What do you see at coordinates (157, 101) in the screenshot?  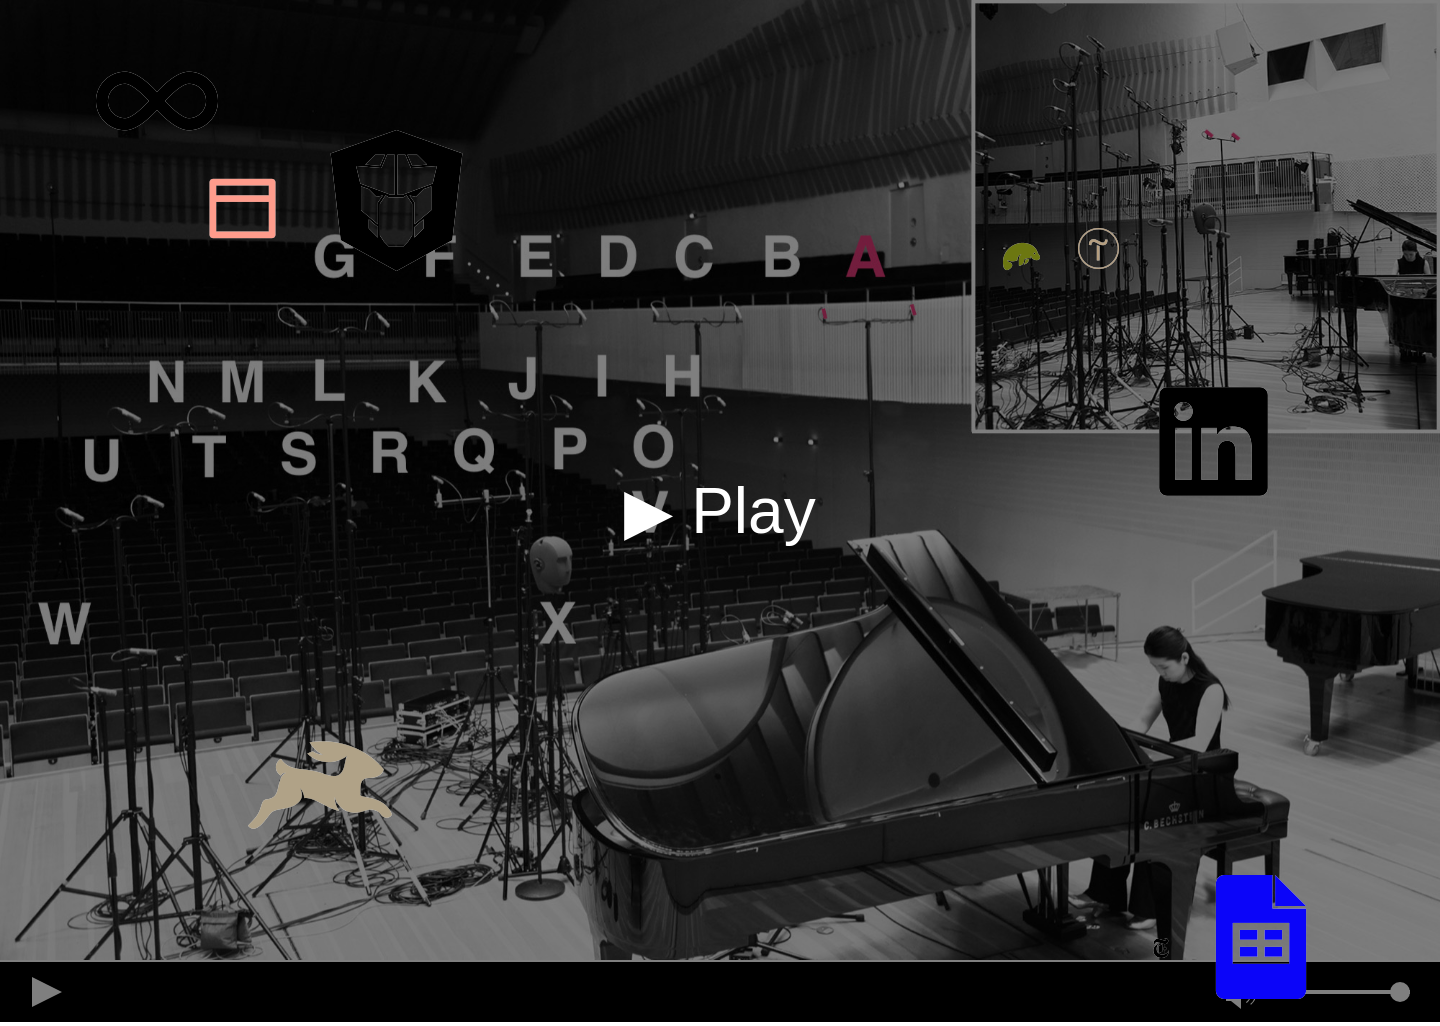 I see `internet computer protocol (ICP) logo` at bounding box center [157, 101].